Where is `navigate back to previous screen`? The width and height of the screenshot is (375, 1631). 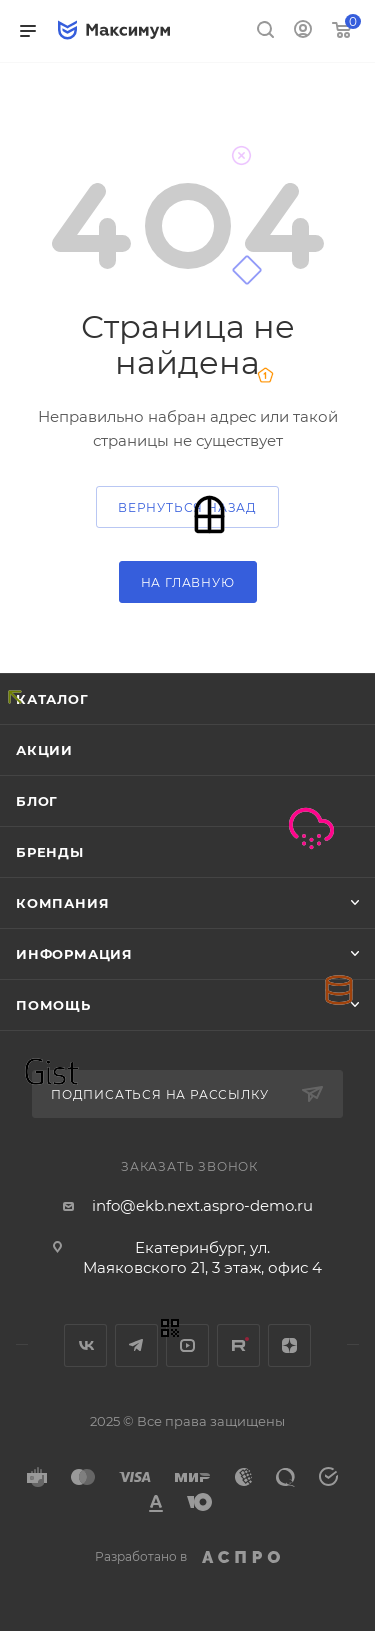
navigate back to previous screen is located at coordinates (15, 697).